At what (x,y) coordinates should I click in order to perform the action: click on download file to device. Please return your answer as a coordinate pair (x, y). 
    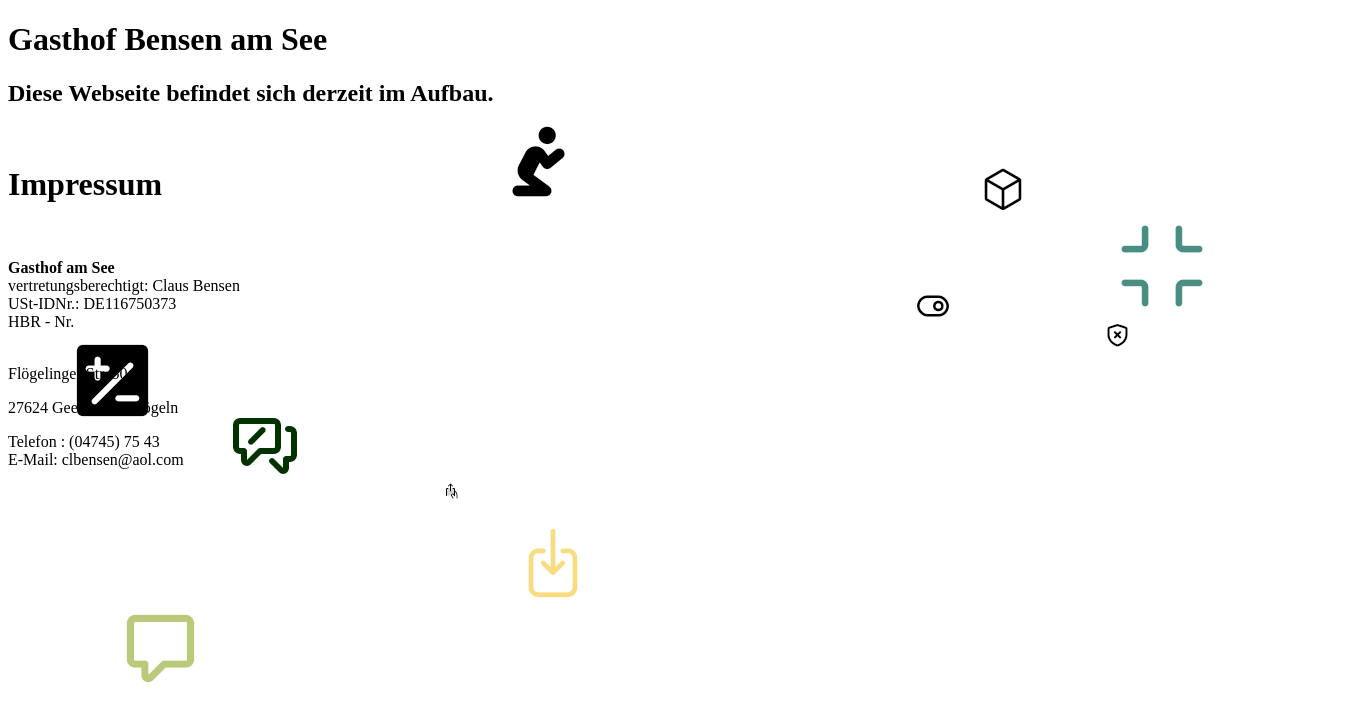
    Looking at the image, I should click on (553, 563).